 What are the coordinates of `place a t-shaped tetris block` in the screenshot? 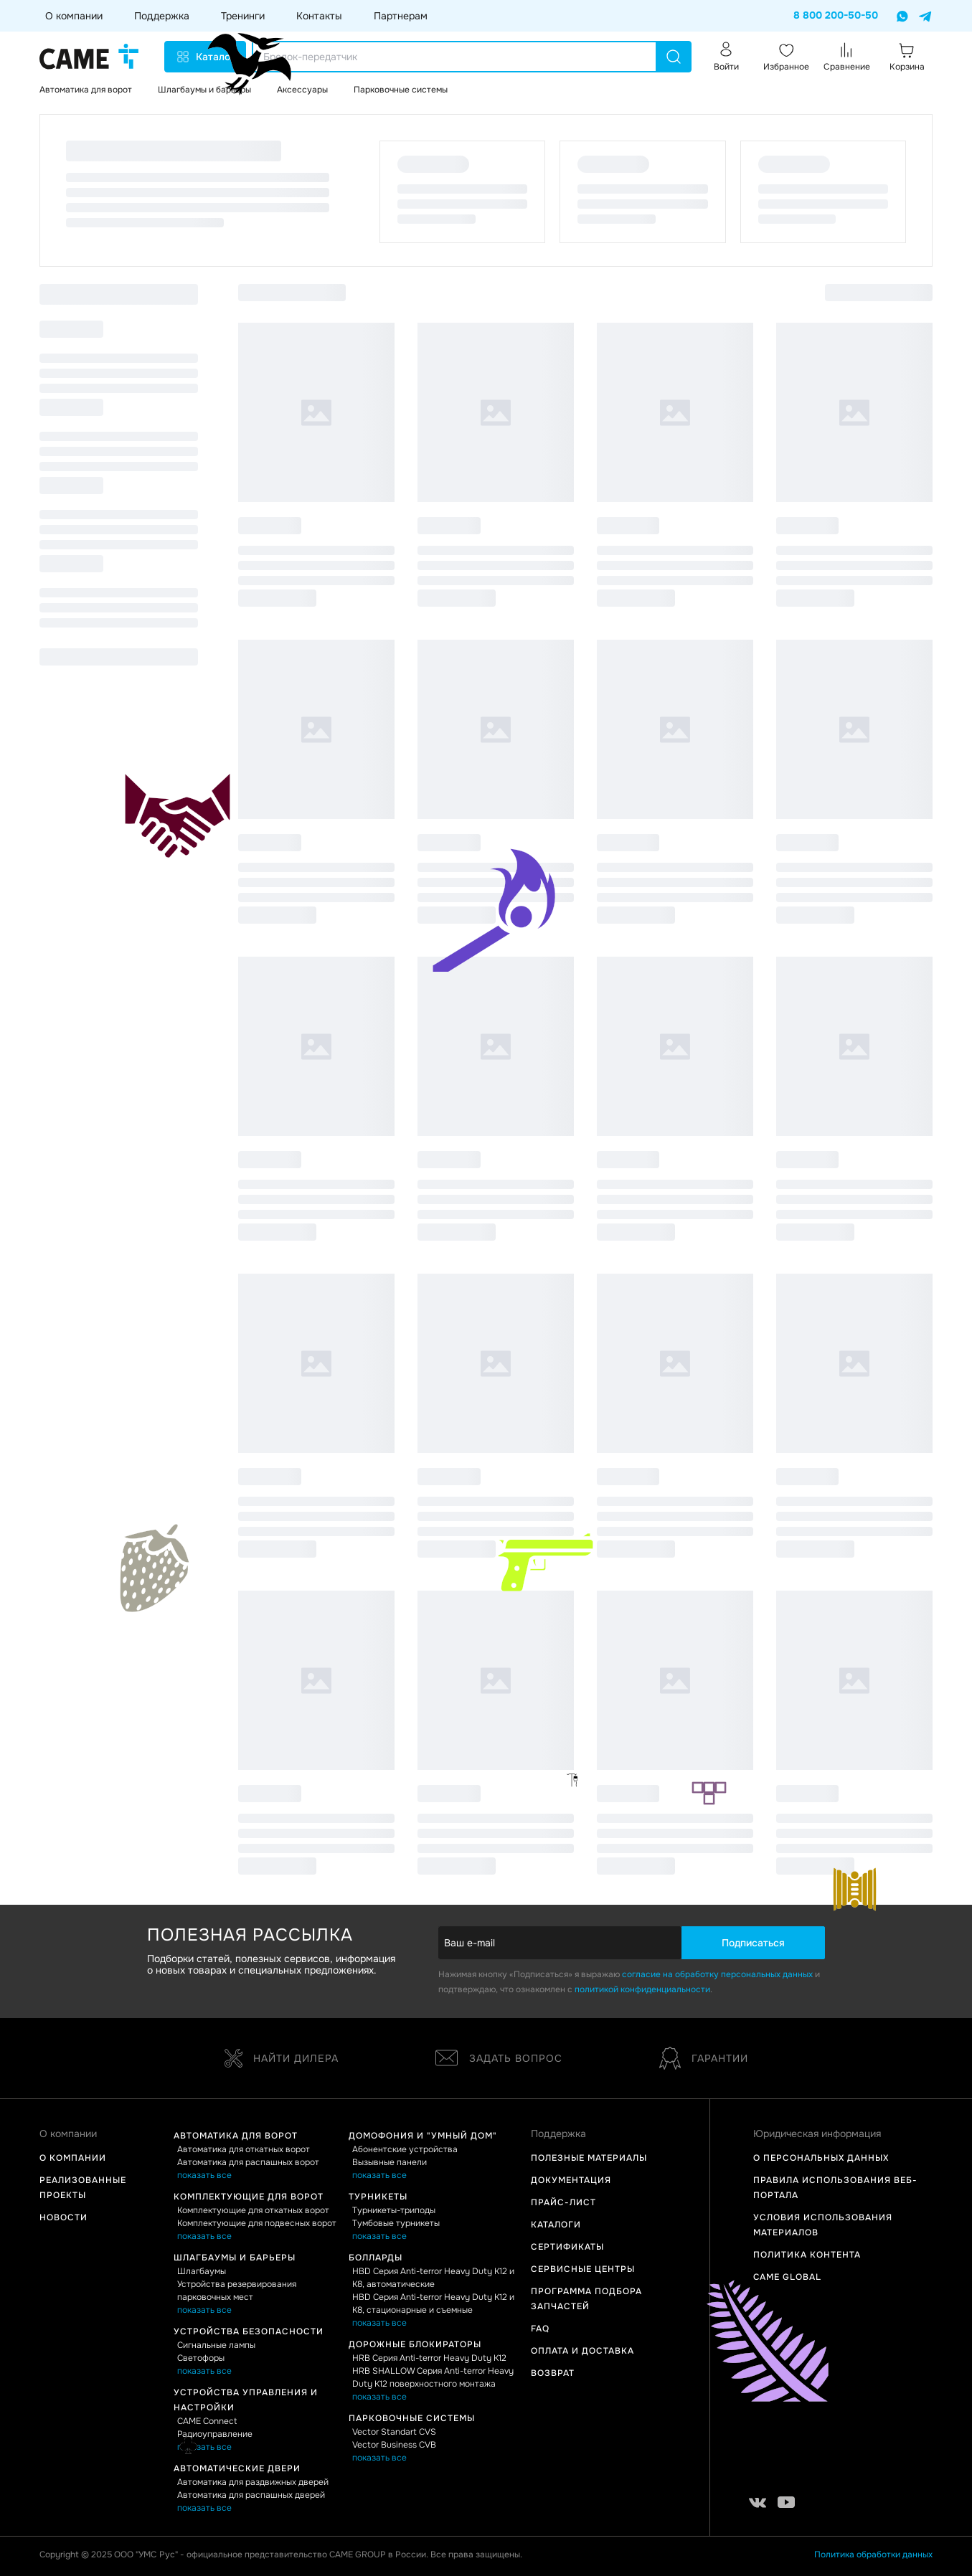 It's located at (709, 1793).